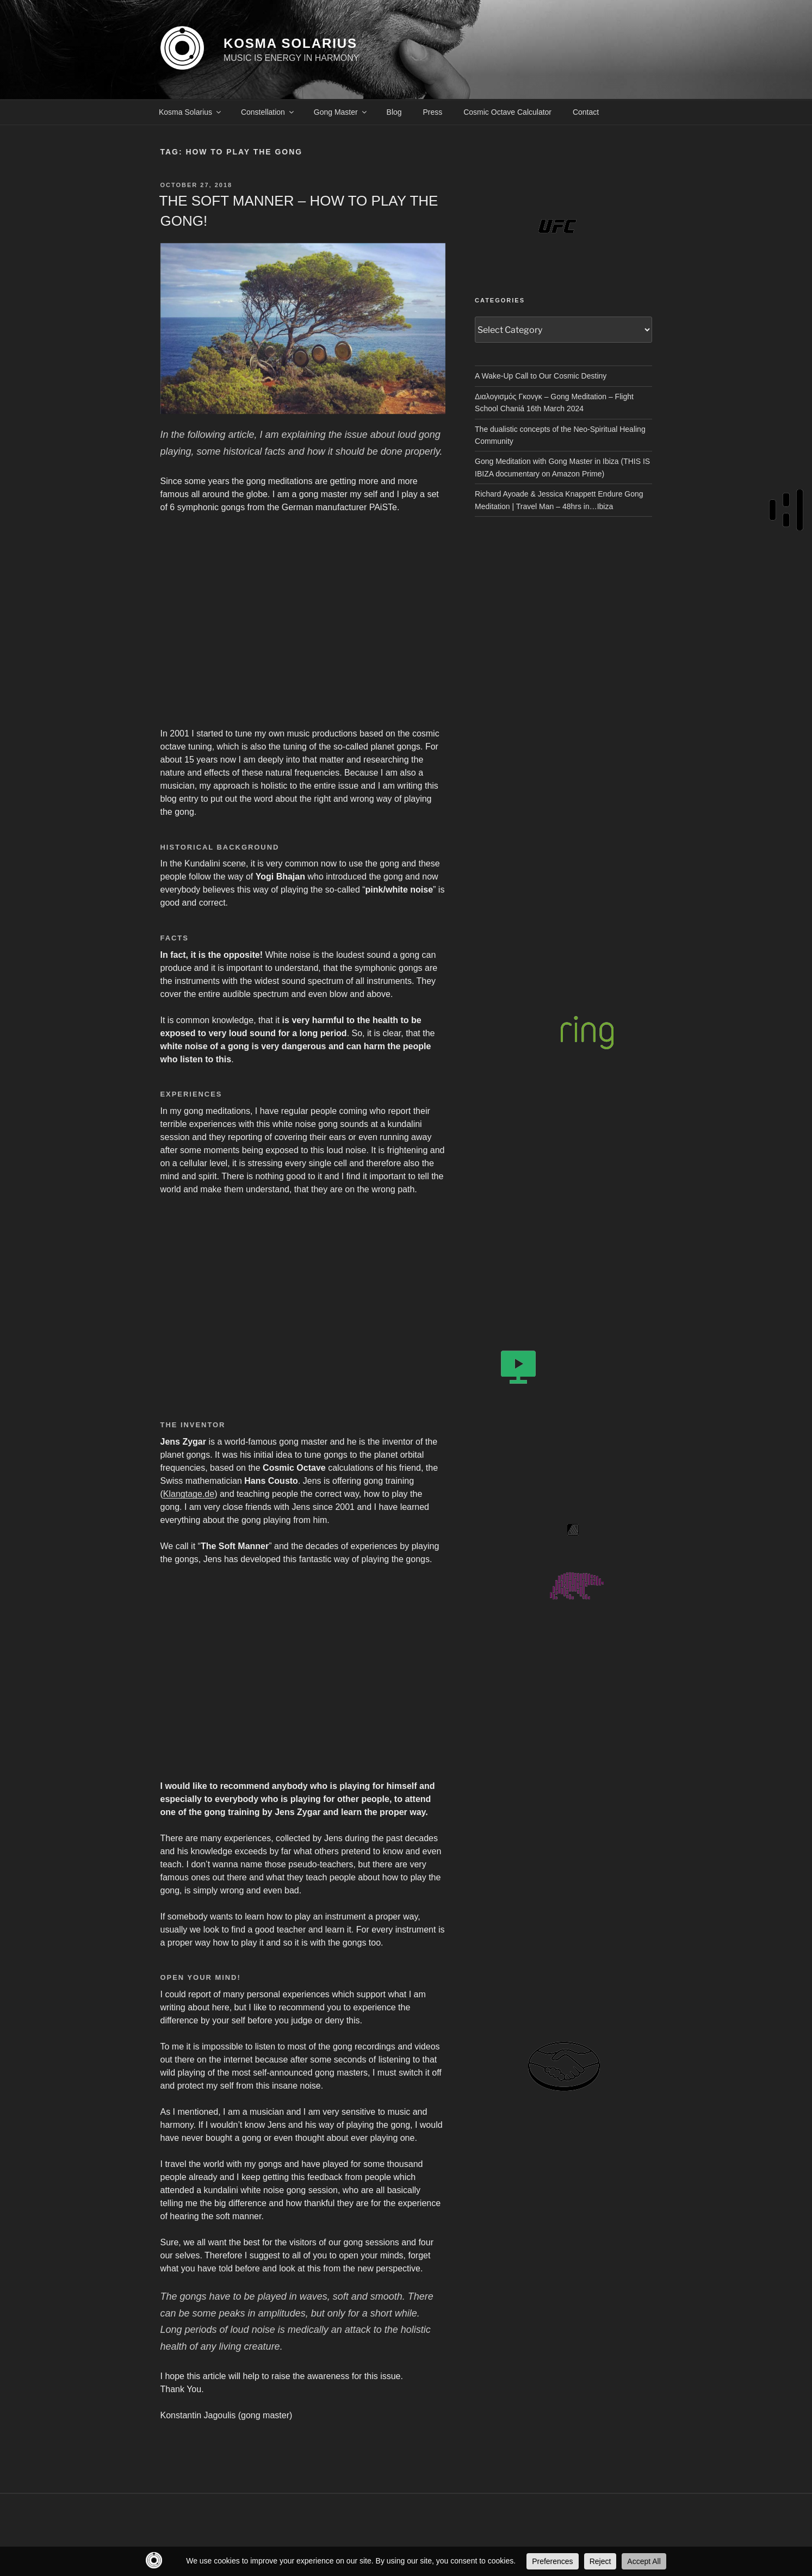 This screenshot has width=812, height=2576. I want to click on start a presentation slideshow, so click(518, 1366).